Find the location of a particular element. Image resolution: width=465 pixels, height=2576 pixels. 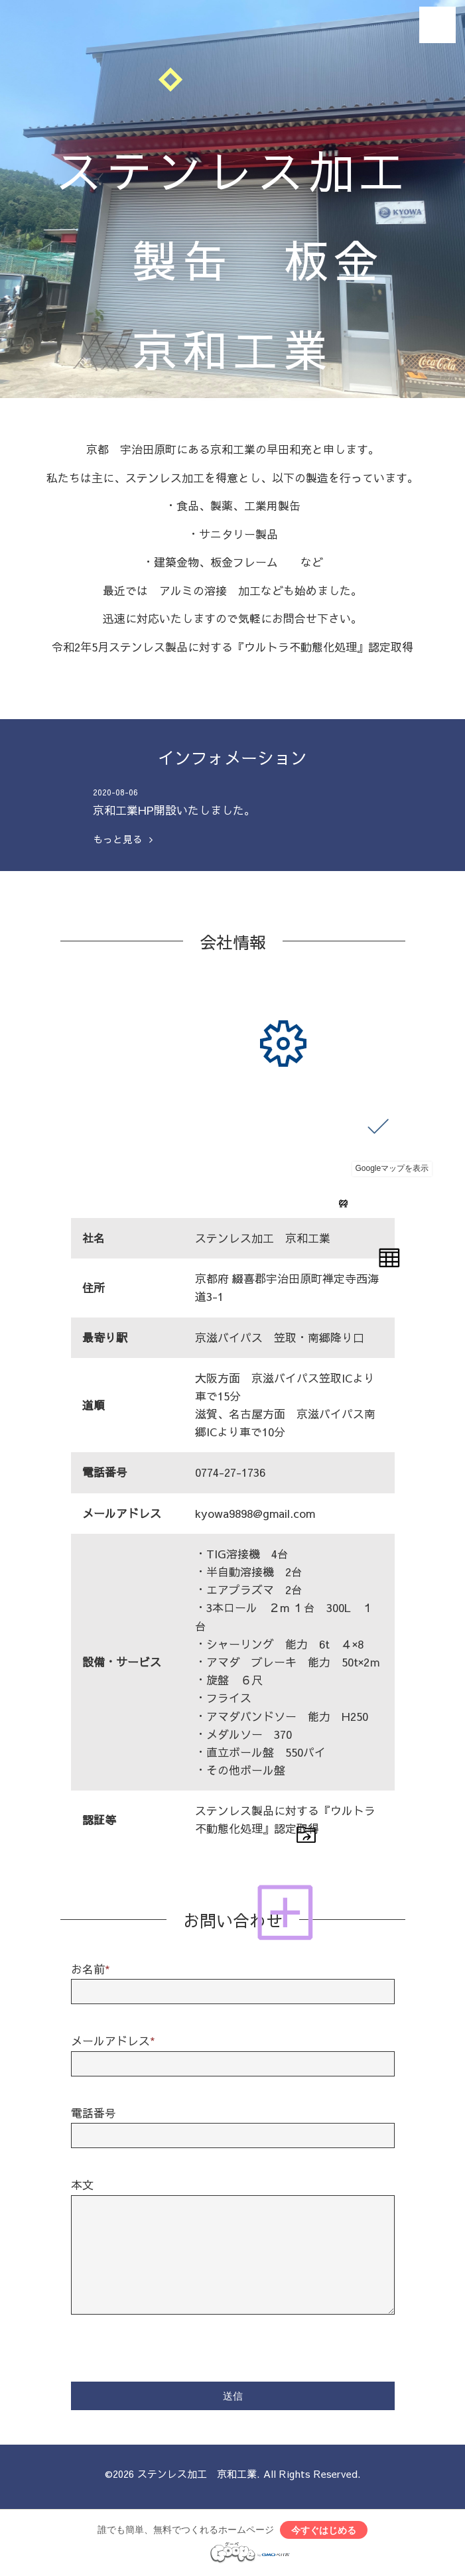

indicates a blocked or restricted area is located at coordinates (343, 1203).